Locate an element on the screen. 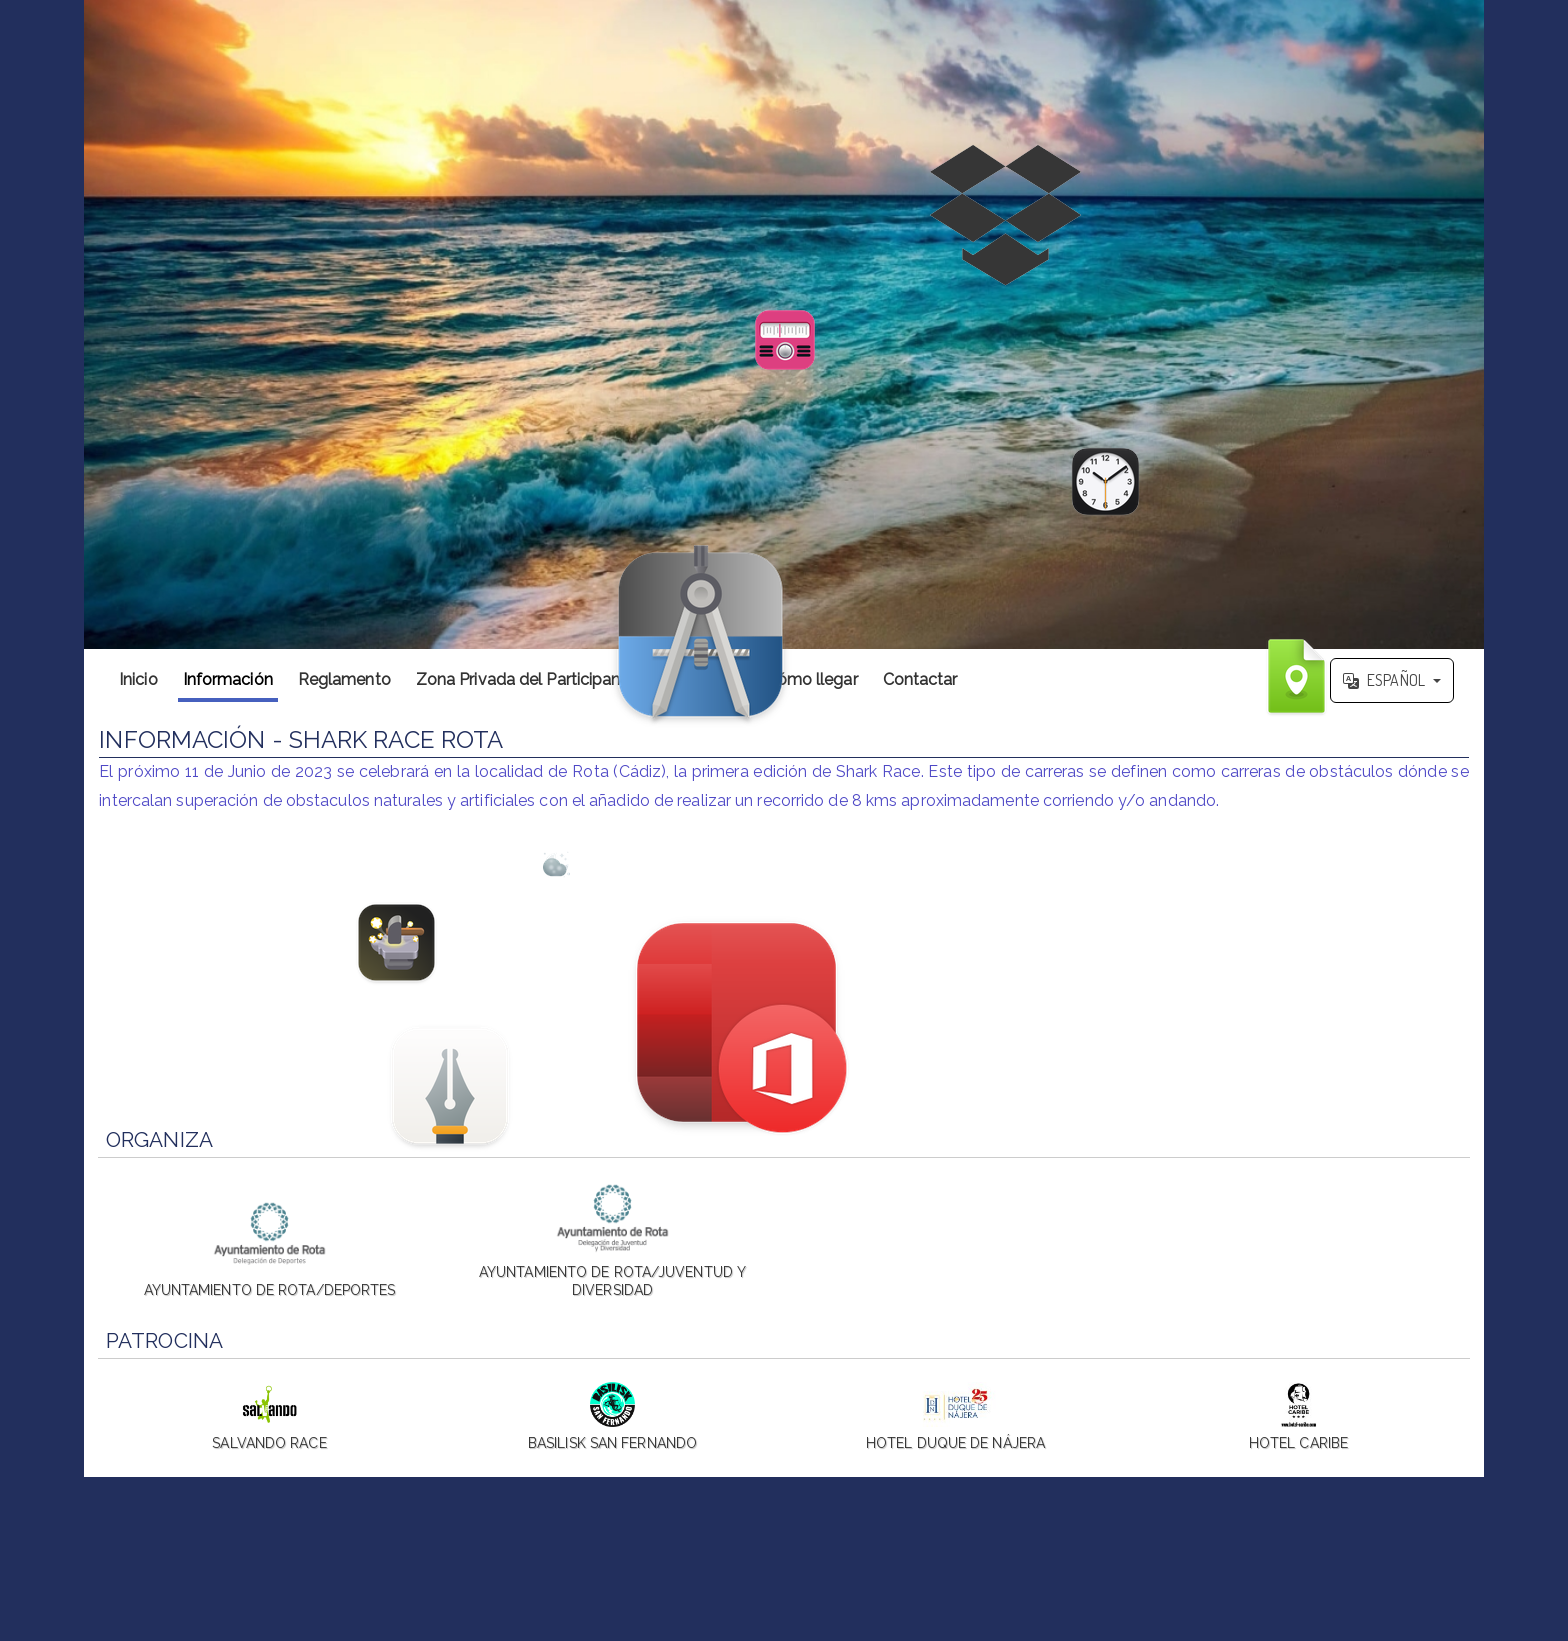  open app icon preview tool is located at coordinates (700, 634).